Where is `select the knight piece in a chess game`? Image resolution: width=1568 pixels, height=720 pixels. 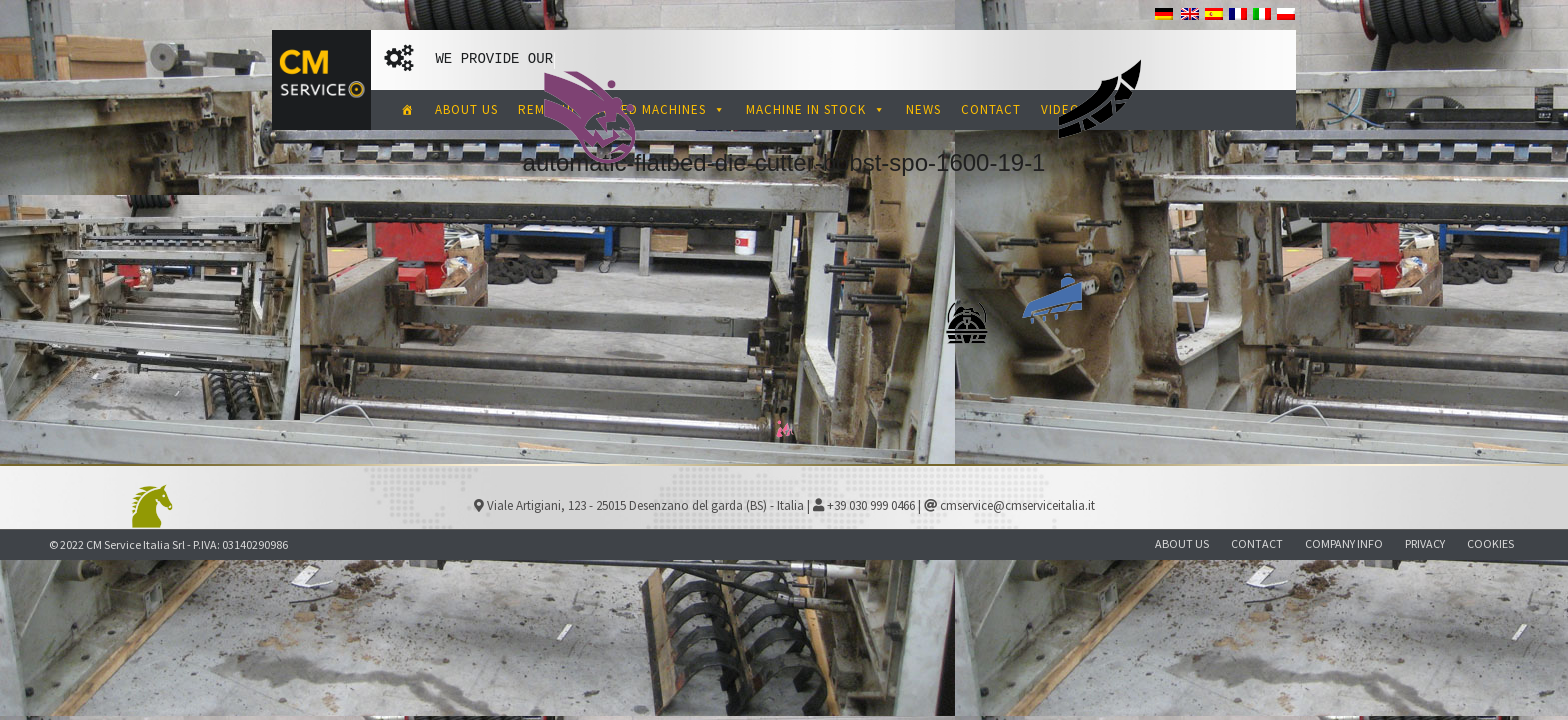 select the knight piece in a chess game is located at coordinates (153, 506).